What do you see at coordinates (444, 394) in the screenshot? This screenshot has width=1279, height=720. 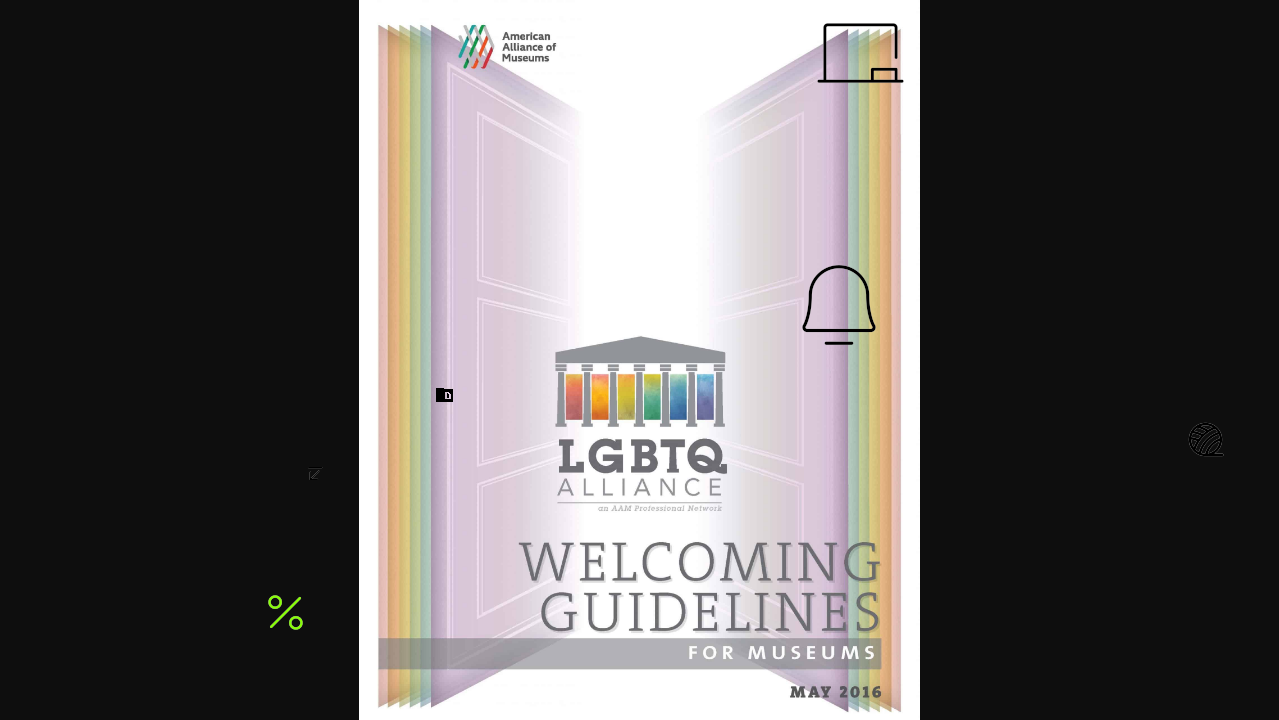 I see `access folder containing code snippets` at bounding box center [444, 394].